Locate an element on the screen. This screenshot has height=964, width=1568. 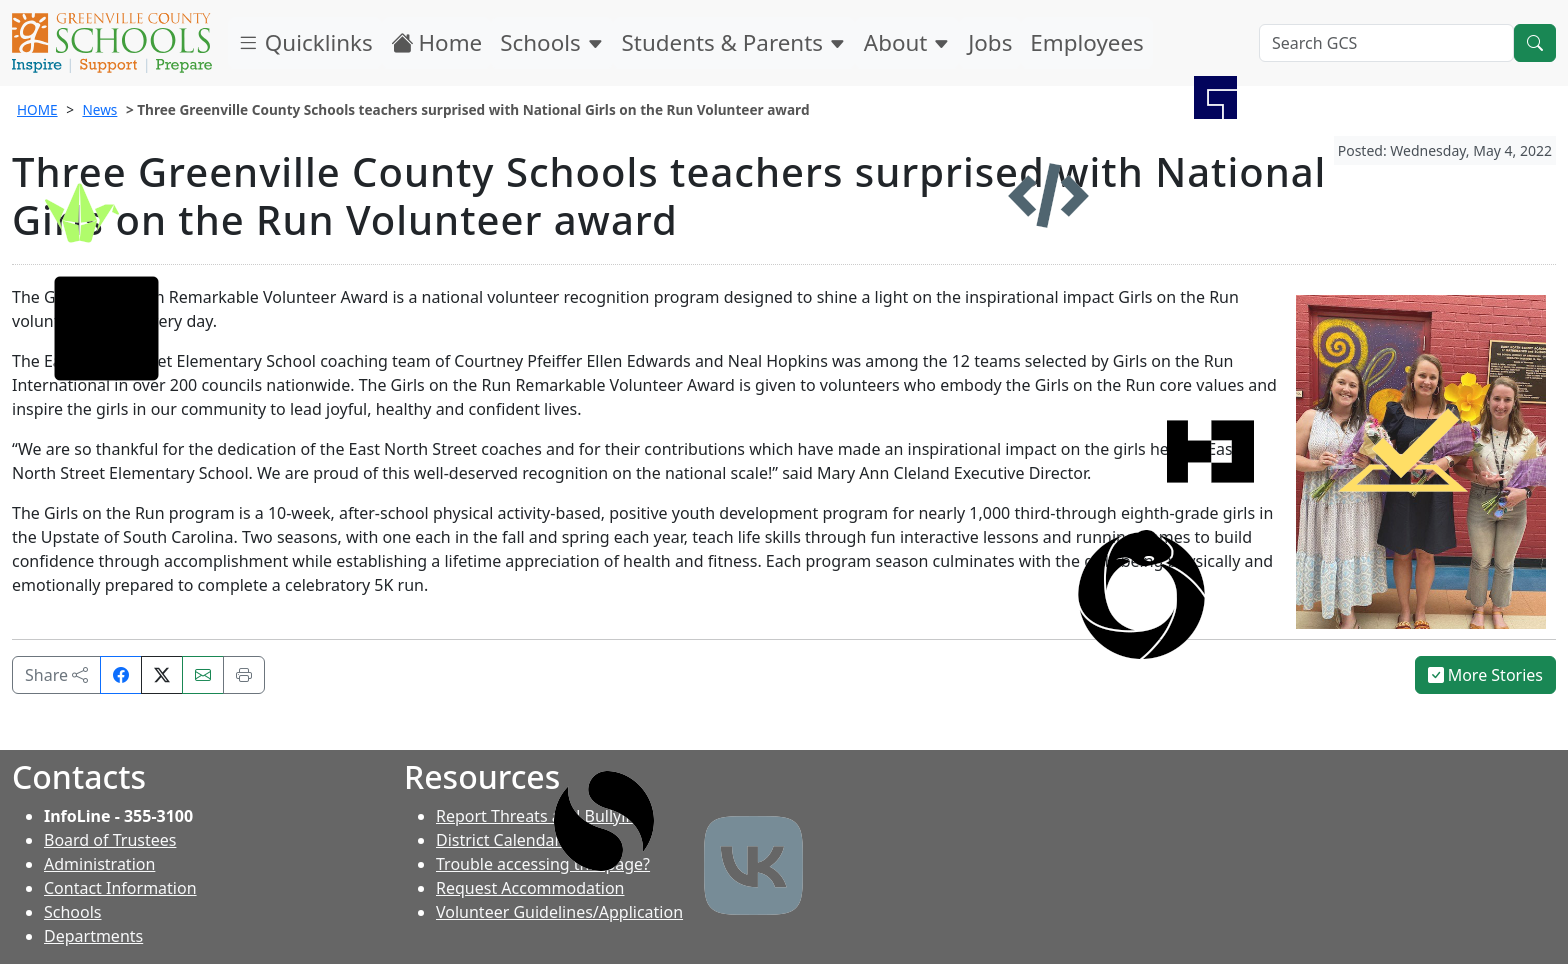
open padlet app is located at coordinates (82, 213).